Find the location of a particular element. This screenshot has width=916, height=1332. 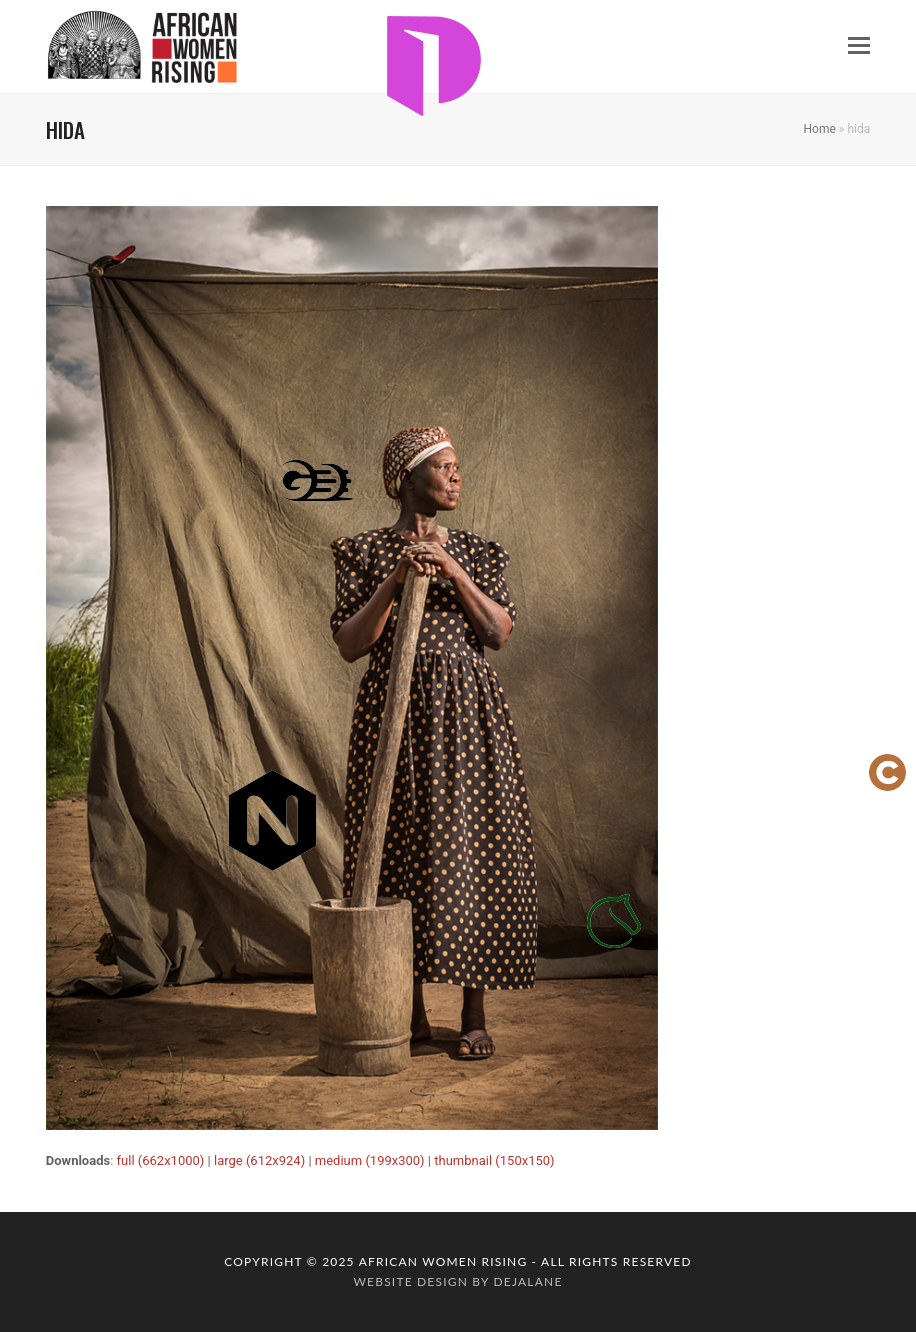

open dictionary.com app is located at coordinates (434, 66).